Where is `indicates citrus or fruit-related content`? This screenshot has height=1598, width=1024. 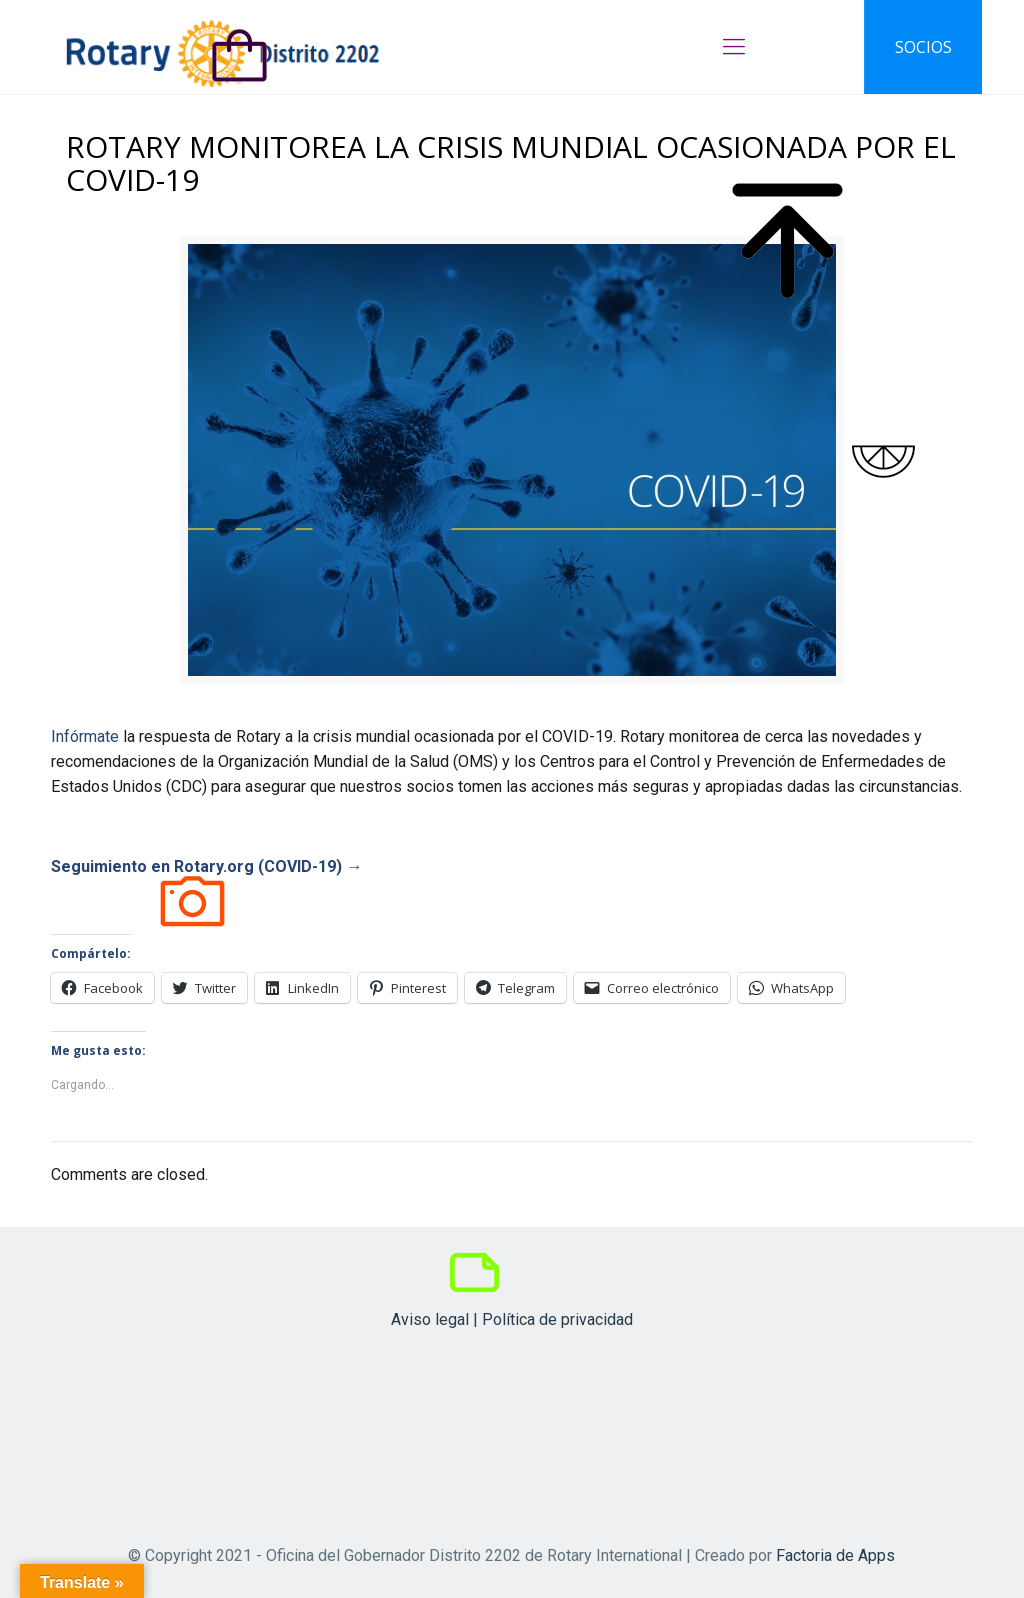 indicates citrus or fruit-related content is located at coordinates (883, 456).